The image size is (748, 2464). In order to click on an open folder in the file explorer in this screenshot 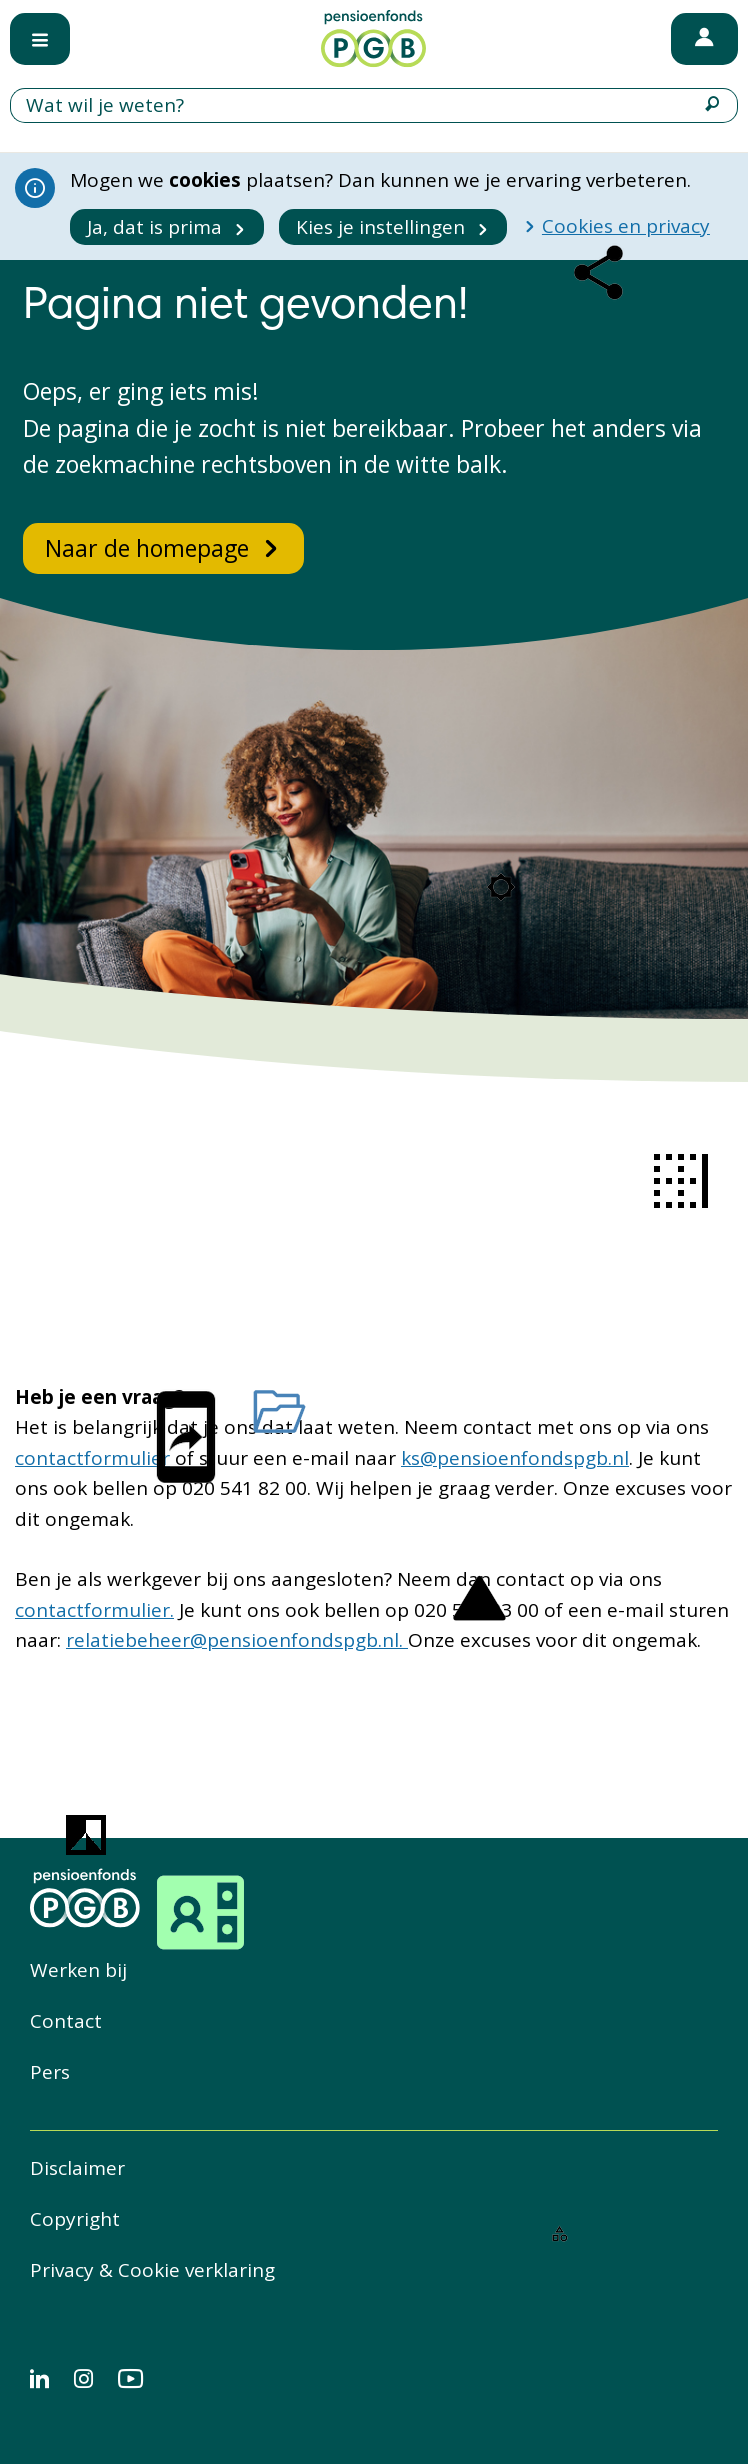, I will do `click(278, 1411)`.